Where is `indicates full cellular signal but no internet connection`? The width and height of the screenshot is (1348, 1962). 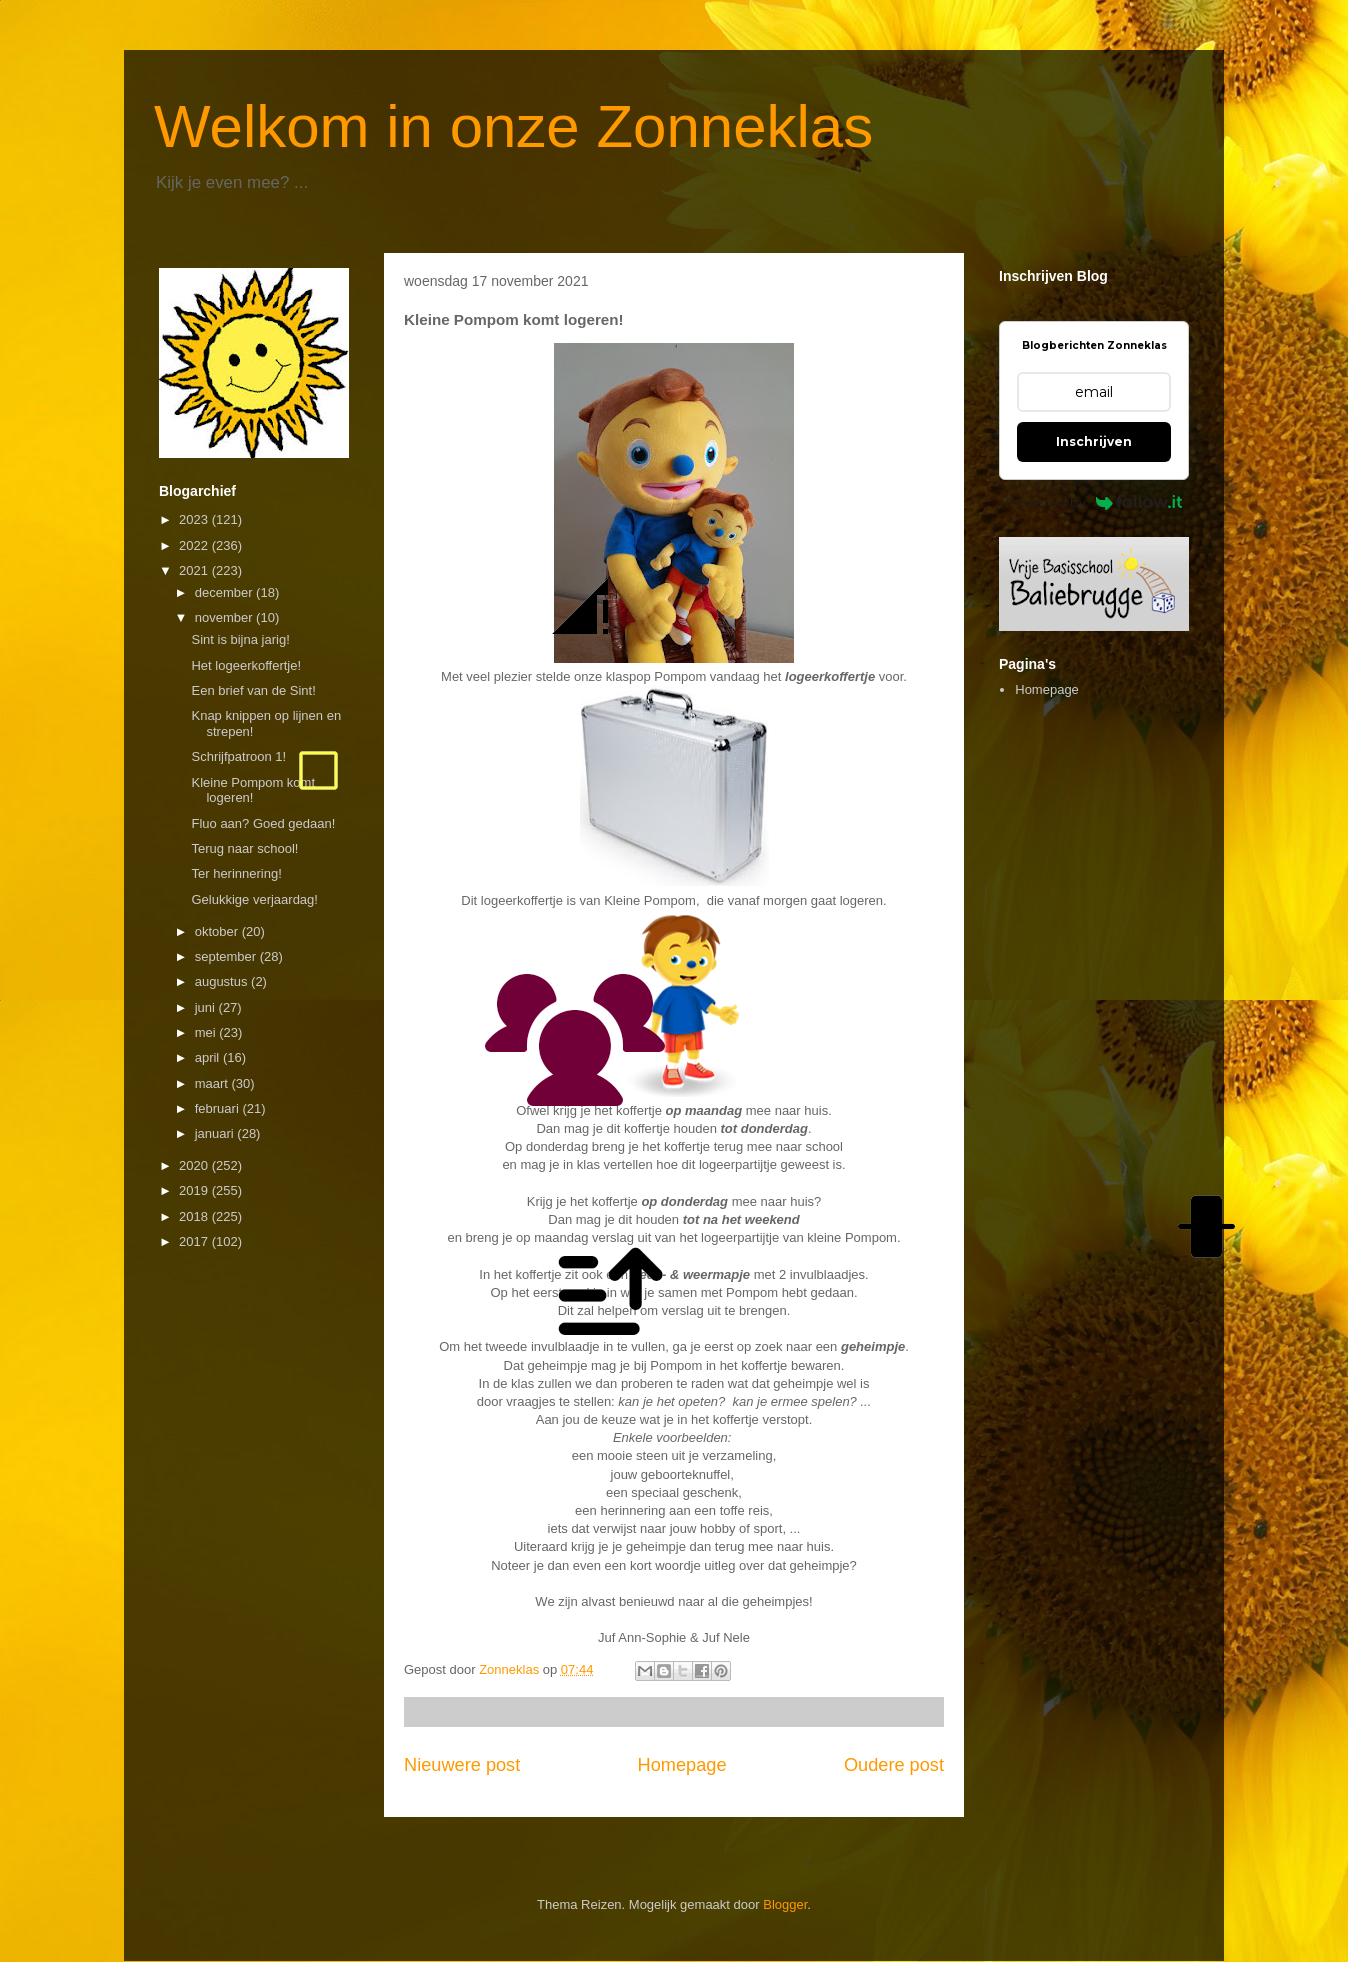
indicates full cellular signal but no internet connection is located at coordinates (580, 606).